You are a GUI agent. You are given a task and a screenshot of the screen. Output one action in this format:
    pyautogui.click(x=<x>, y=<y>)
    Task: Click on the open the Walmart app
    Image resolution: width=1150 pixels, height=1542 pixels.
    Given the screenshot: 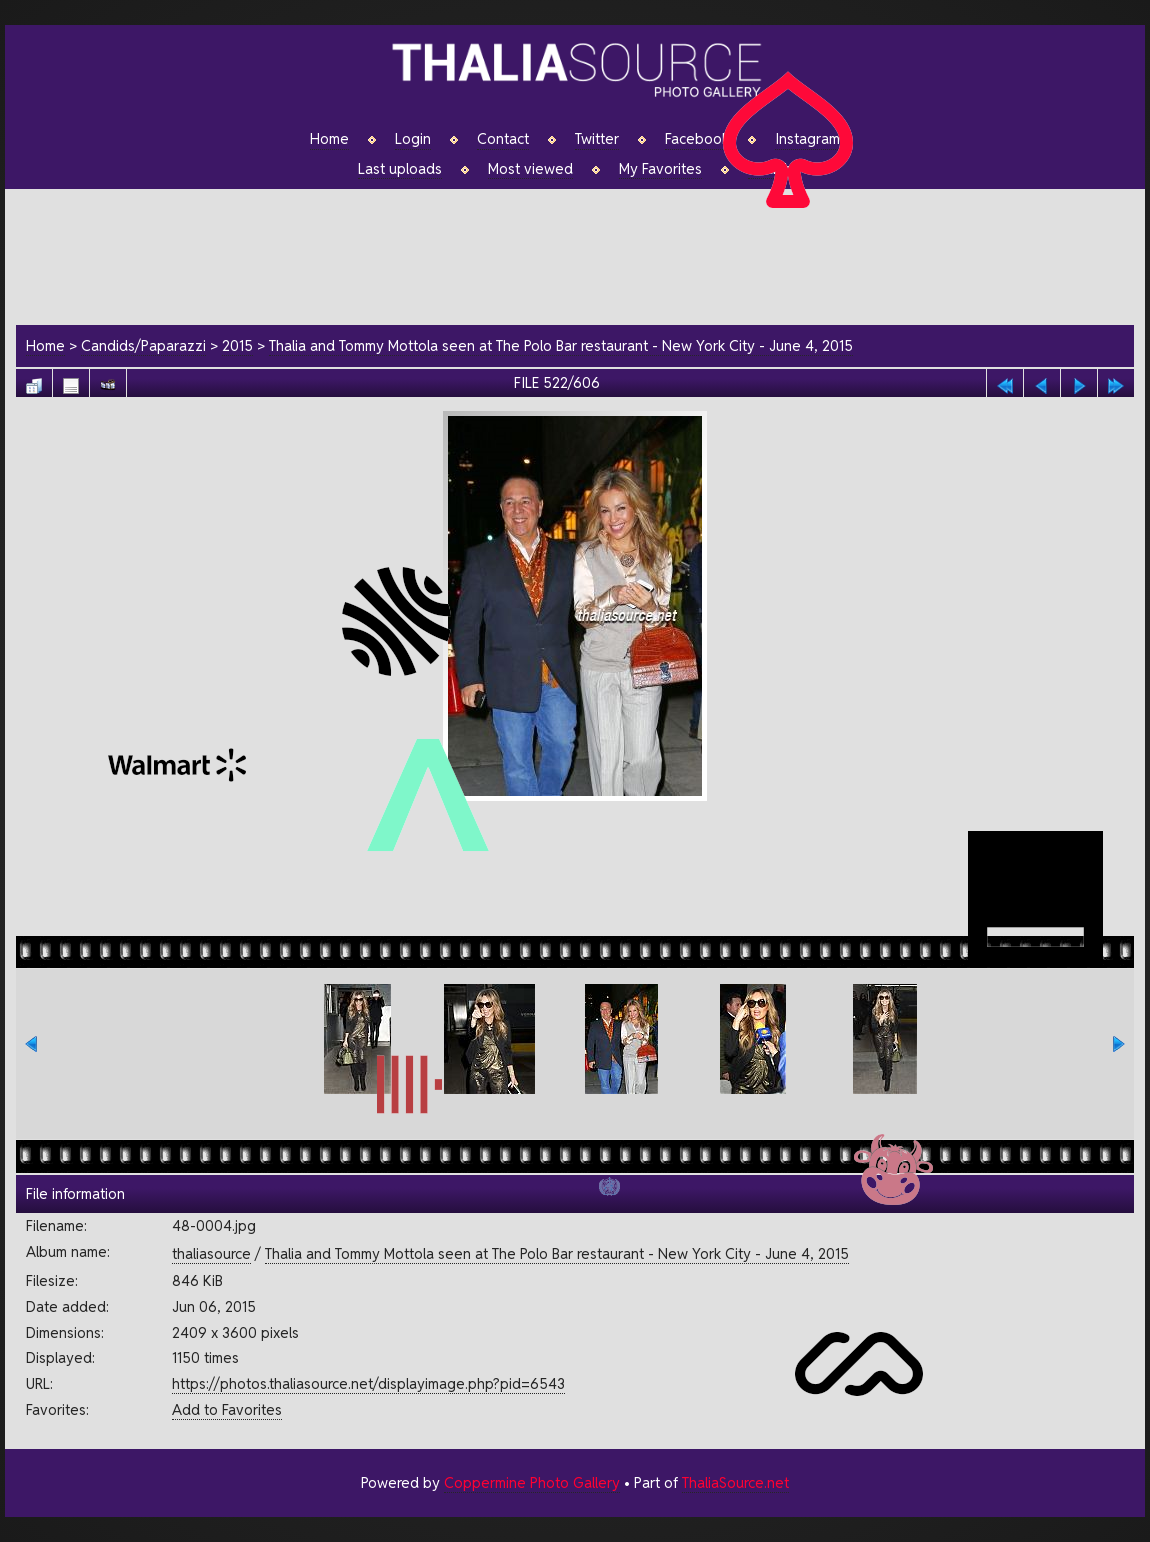 What is the action you would take?
    pyautogui.click(x=177, y=765)
    